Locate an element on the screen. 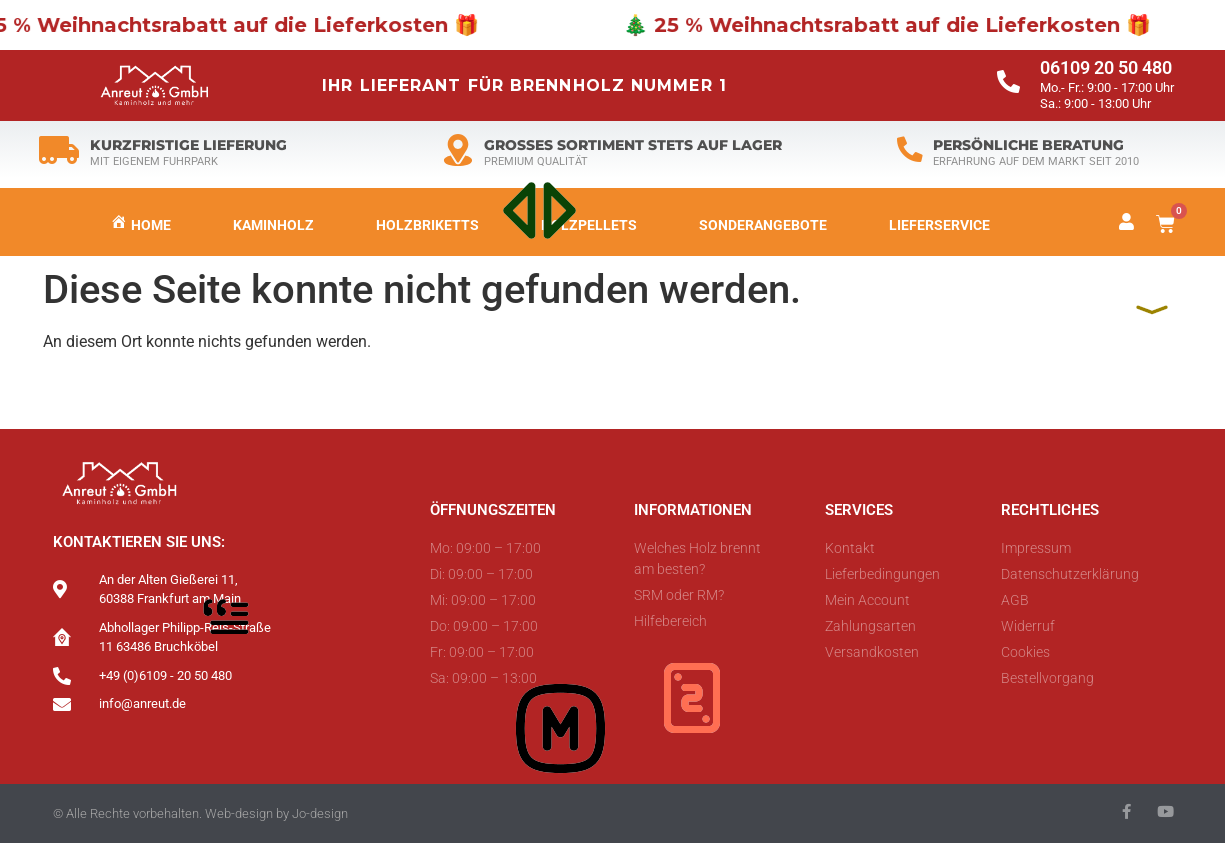 This screenshot has height=843, width=1225. insert a blockquote is located at coordinates (226, 616).